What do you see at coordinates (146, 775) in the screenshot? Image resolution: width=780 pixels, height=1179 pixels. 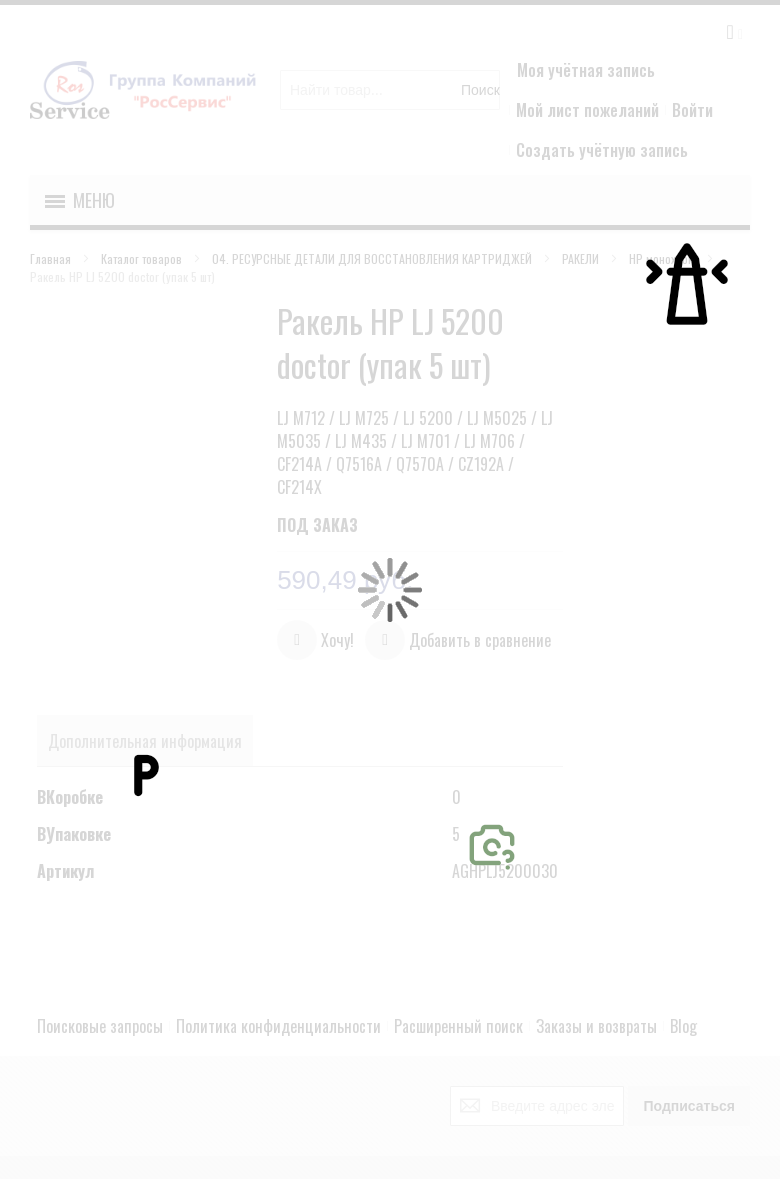 I see `indicates parking availability or location` at bounding box center [146, 775].